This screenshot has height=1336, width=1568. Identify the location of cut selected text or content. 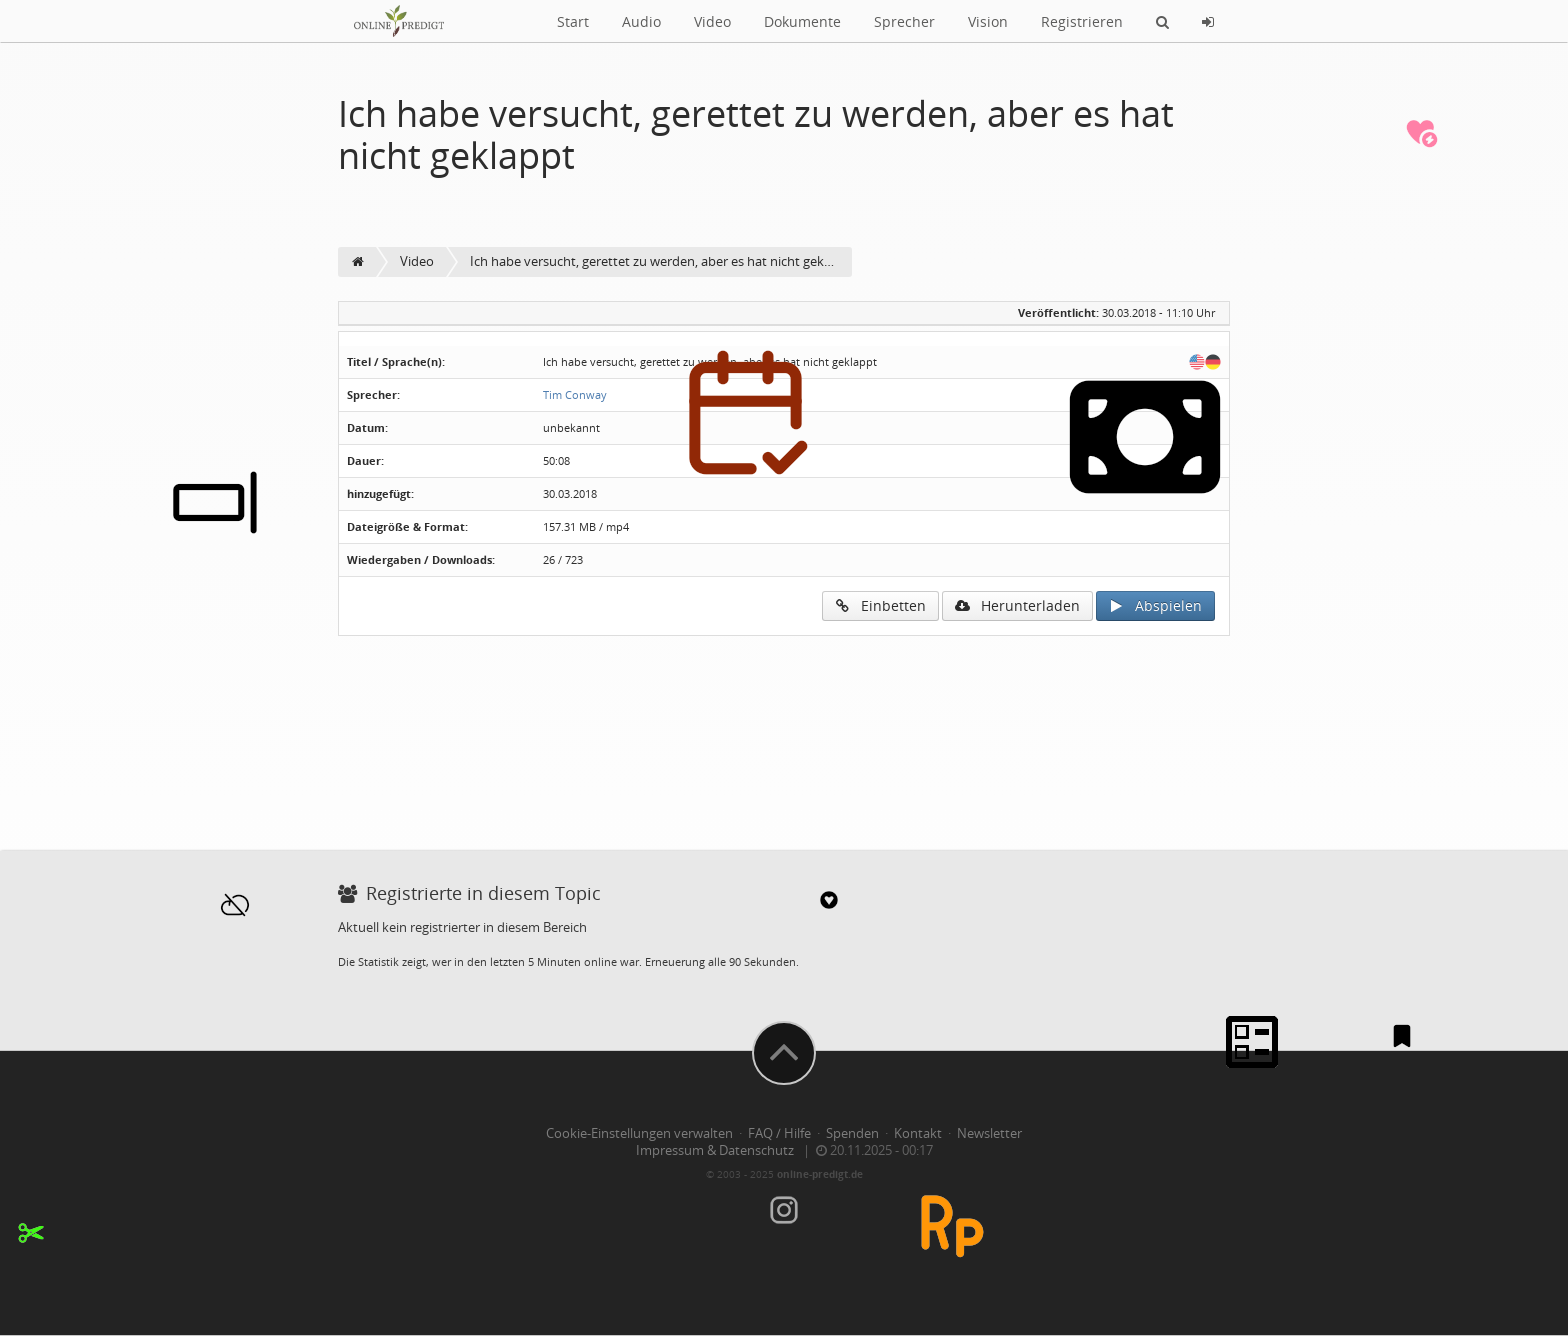
(31, 1233).